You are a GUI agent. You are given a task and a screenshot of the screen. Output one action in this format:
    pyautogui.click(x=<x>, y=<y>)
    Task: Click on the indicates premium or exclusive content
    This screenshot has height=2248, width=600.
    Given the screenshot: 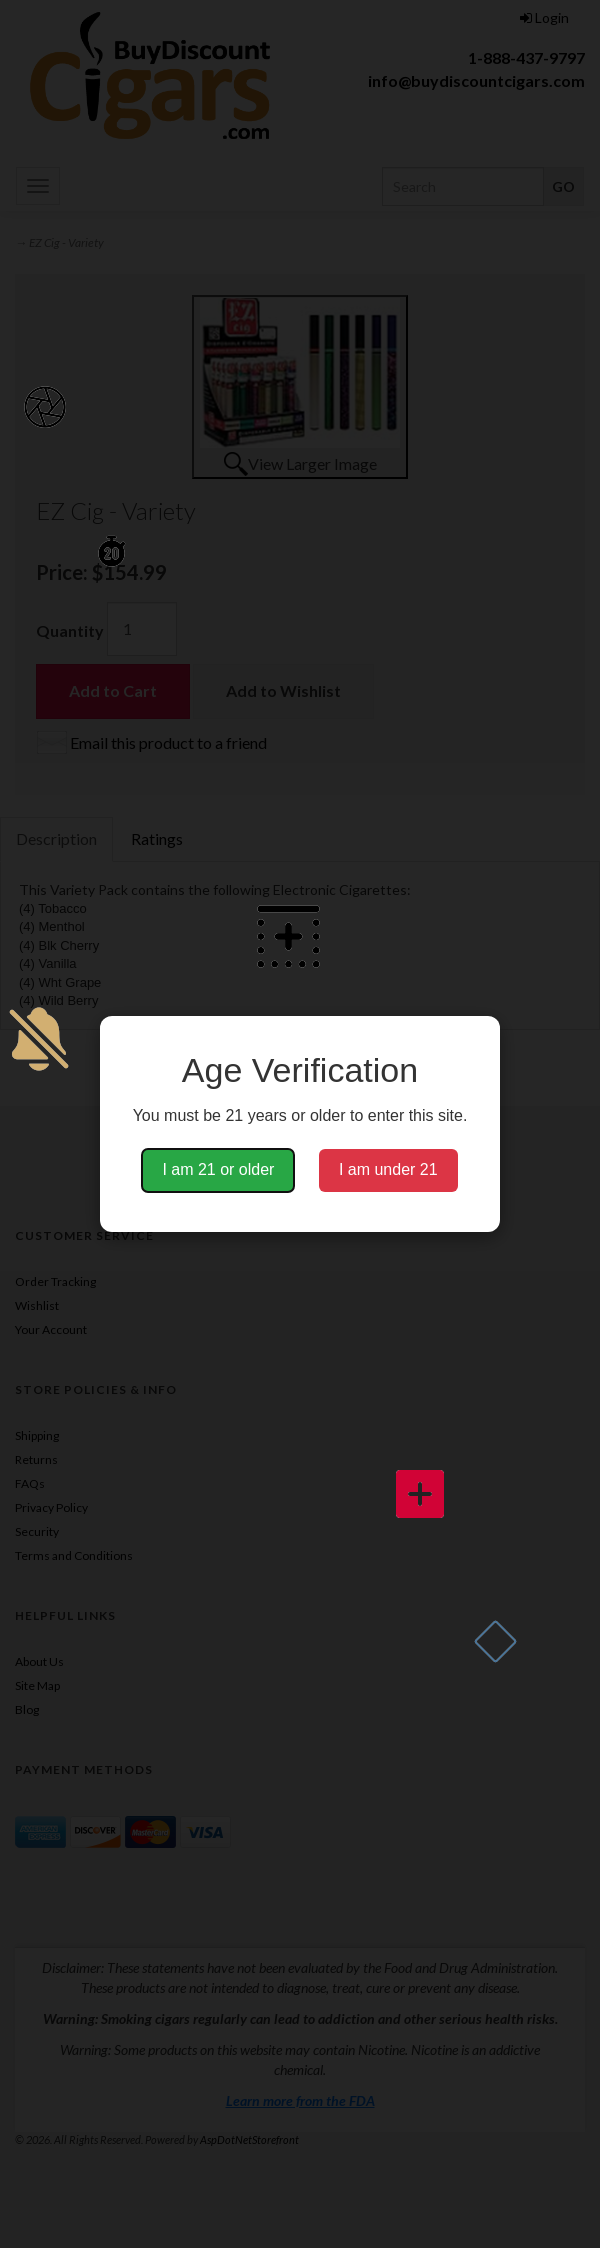 What is the action you would take?
    pyautogui.click(x=495, y=1641)
    